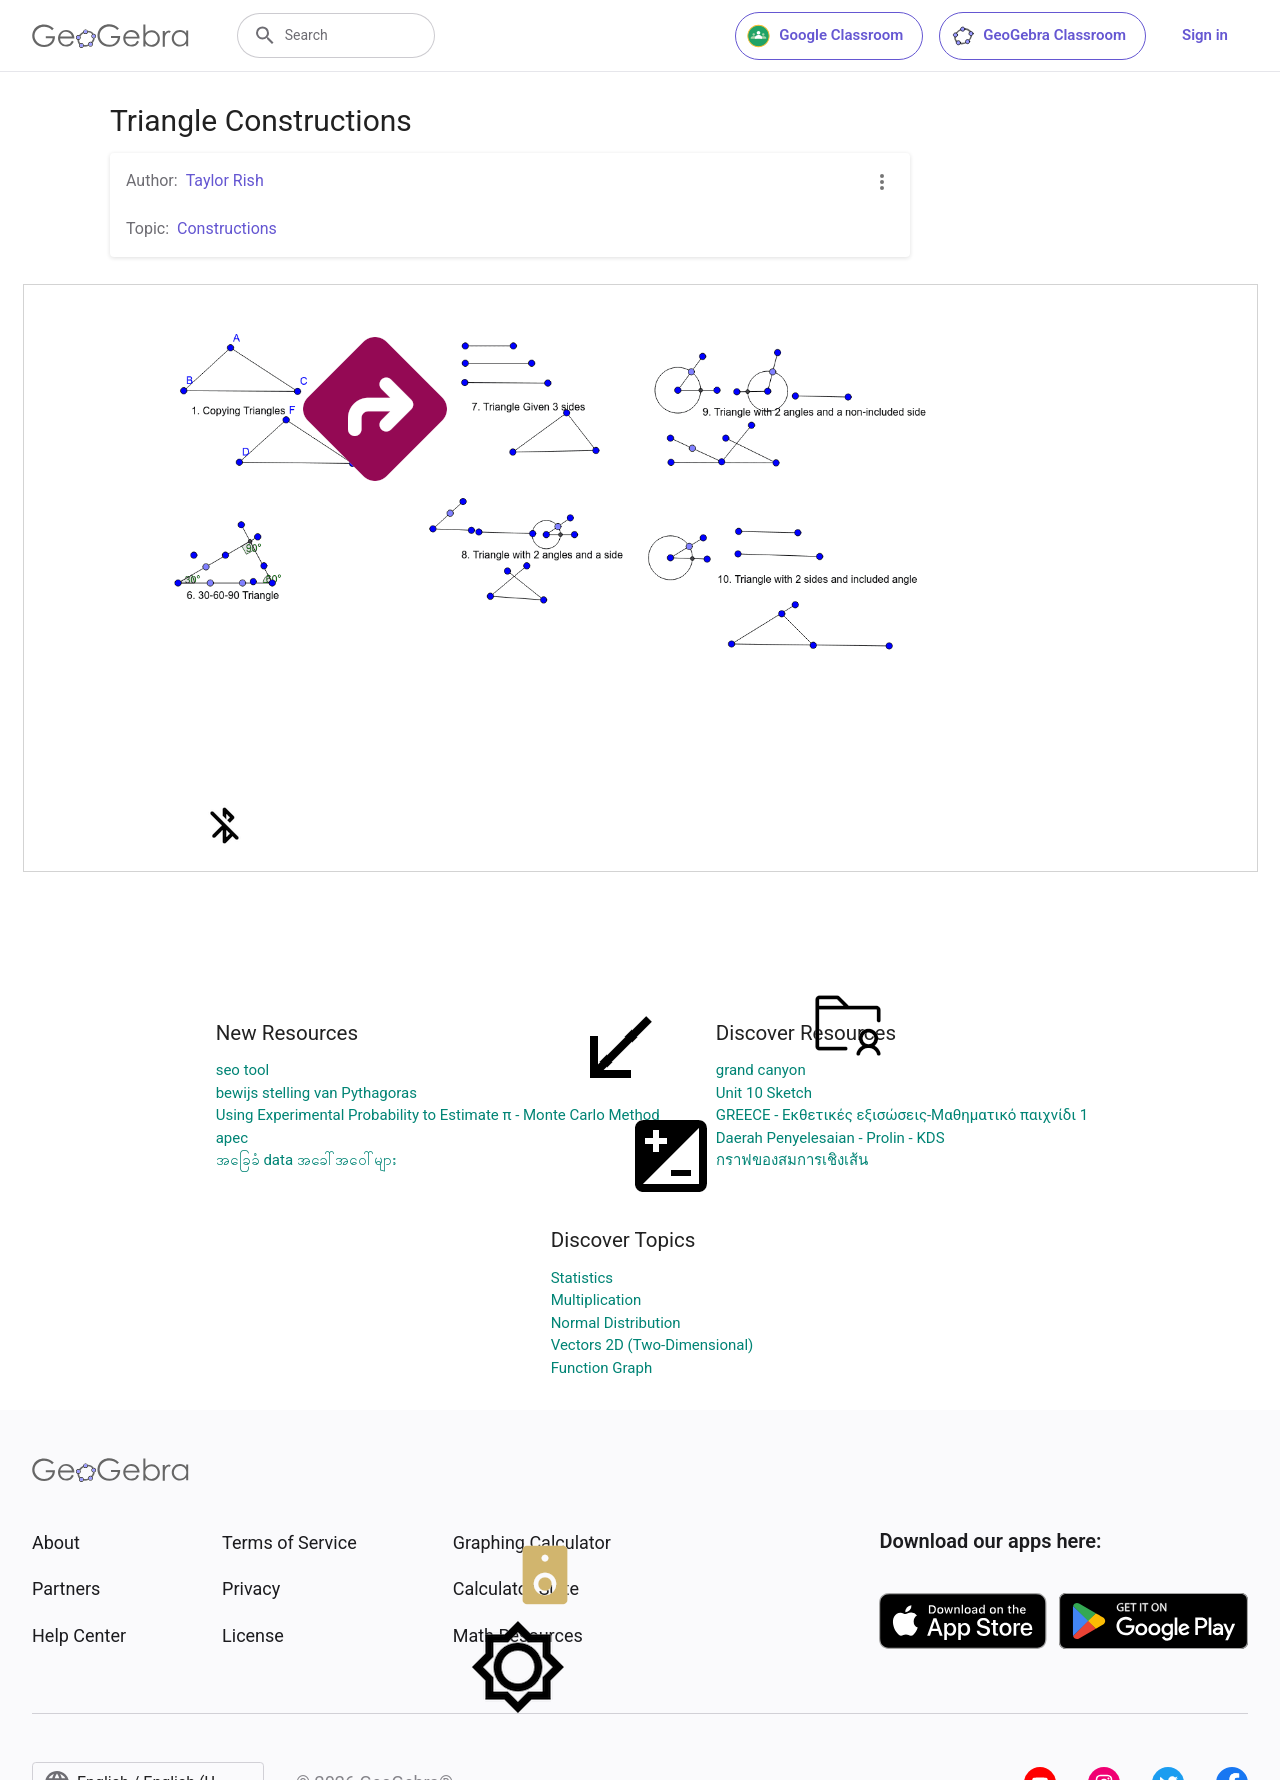 This screenshot has height=1780, width=1280. What do you see at coordinates (671, 1156) in the screenshot?
I see `adjust camera ISO sensitivity settings` at bounding box center [671, 1156].